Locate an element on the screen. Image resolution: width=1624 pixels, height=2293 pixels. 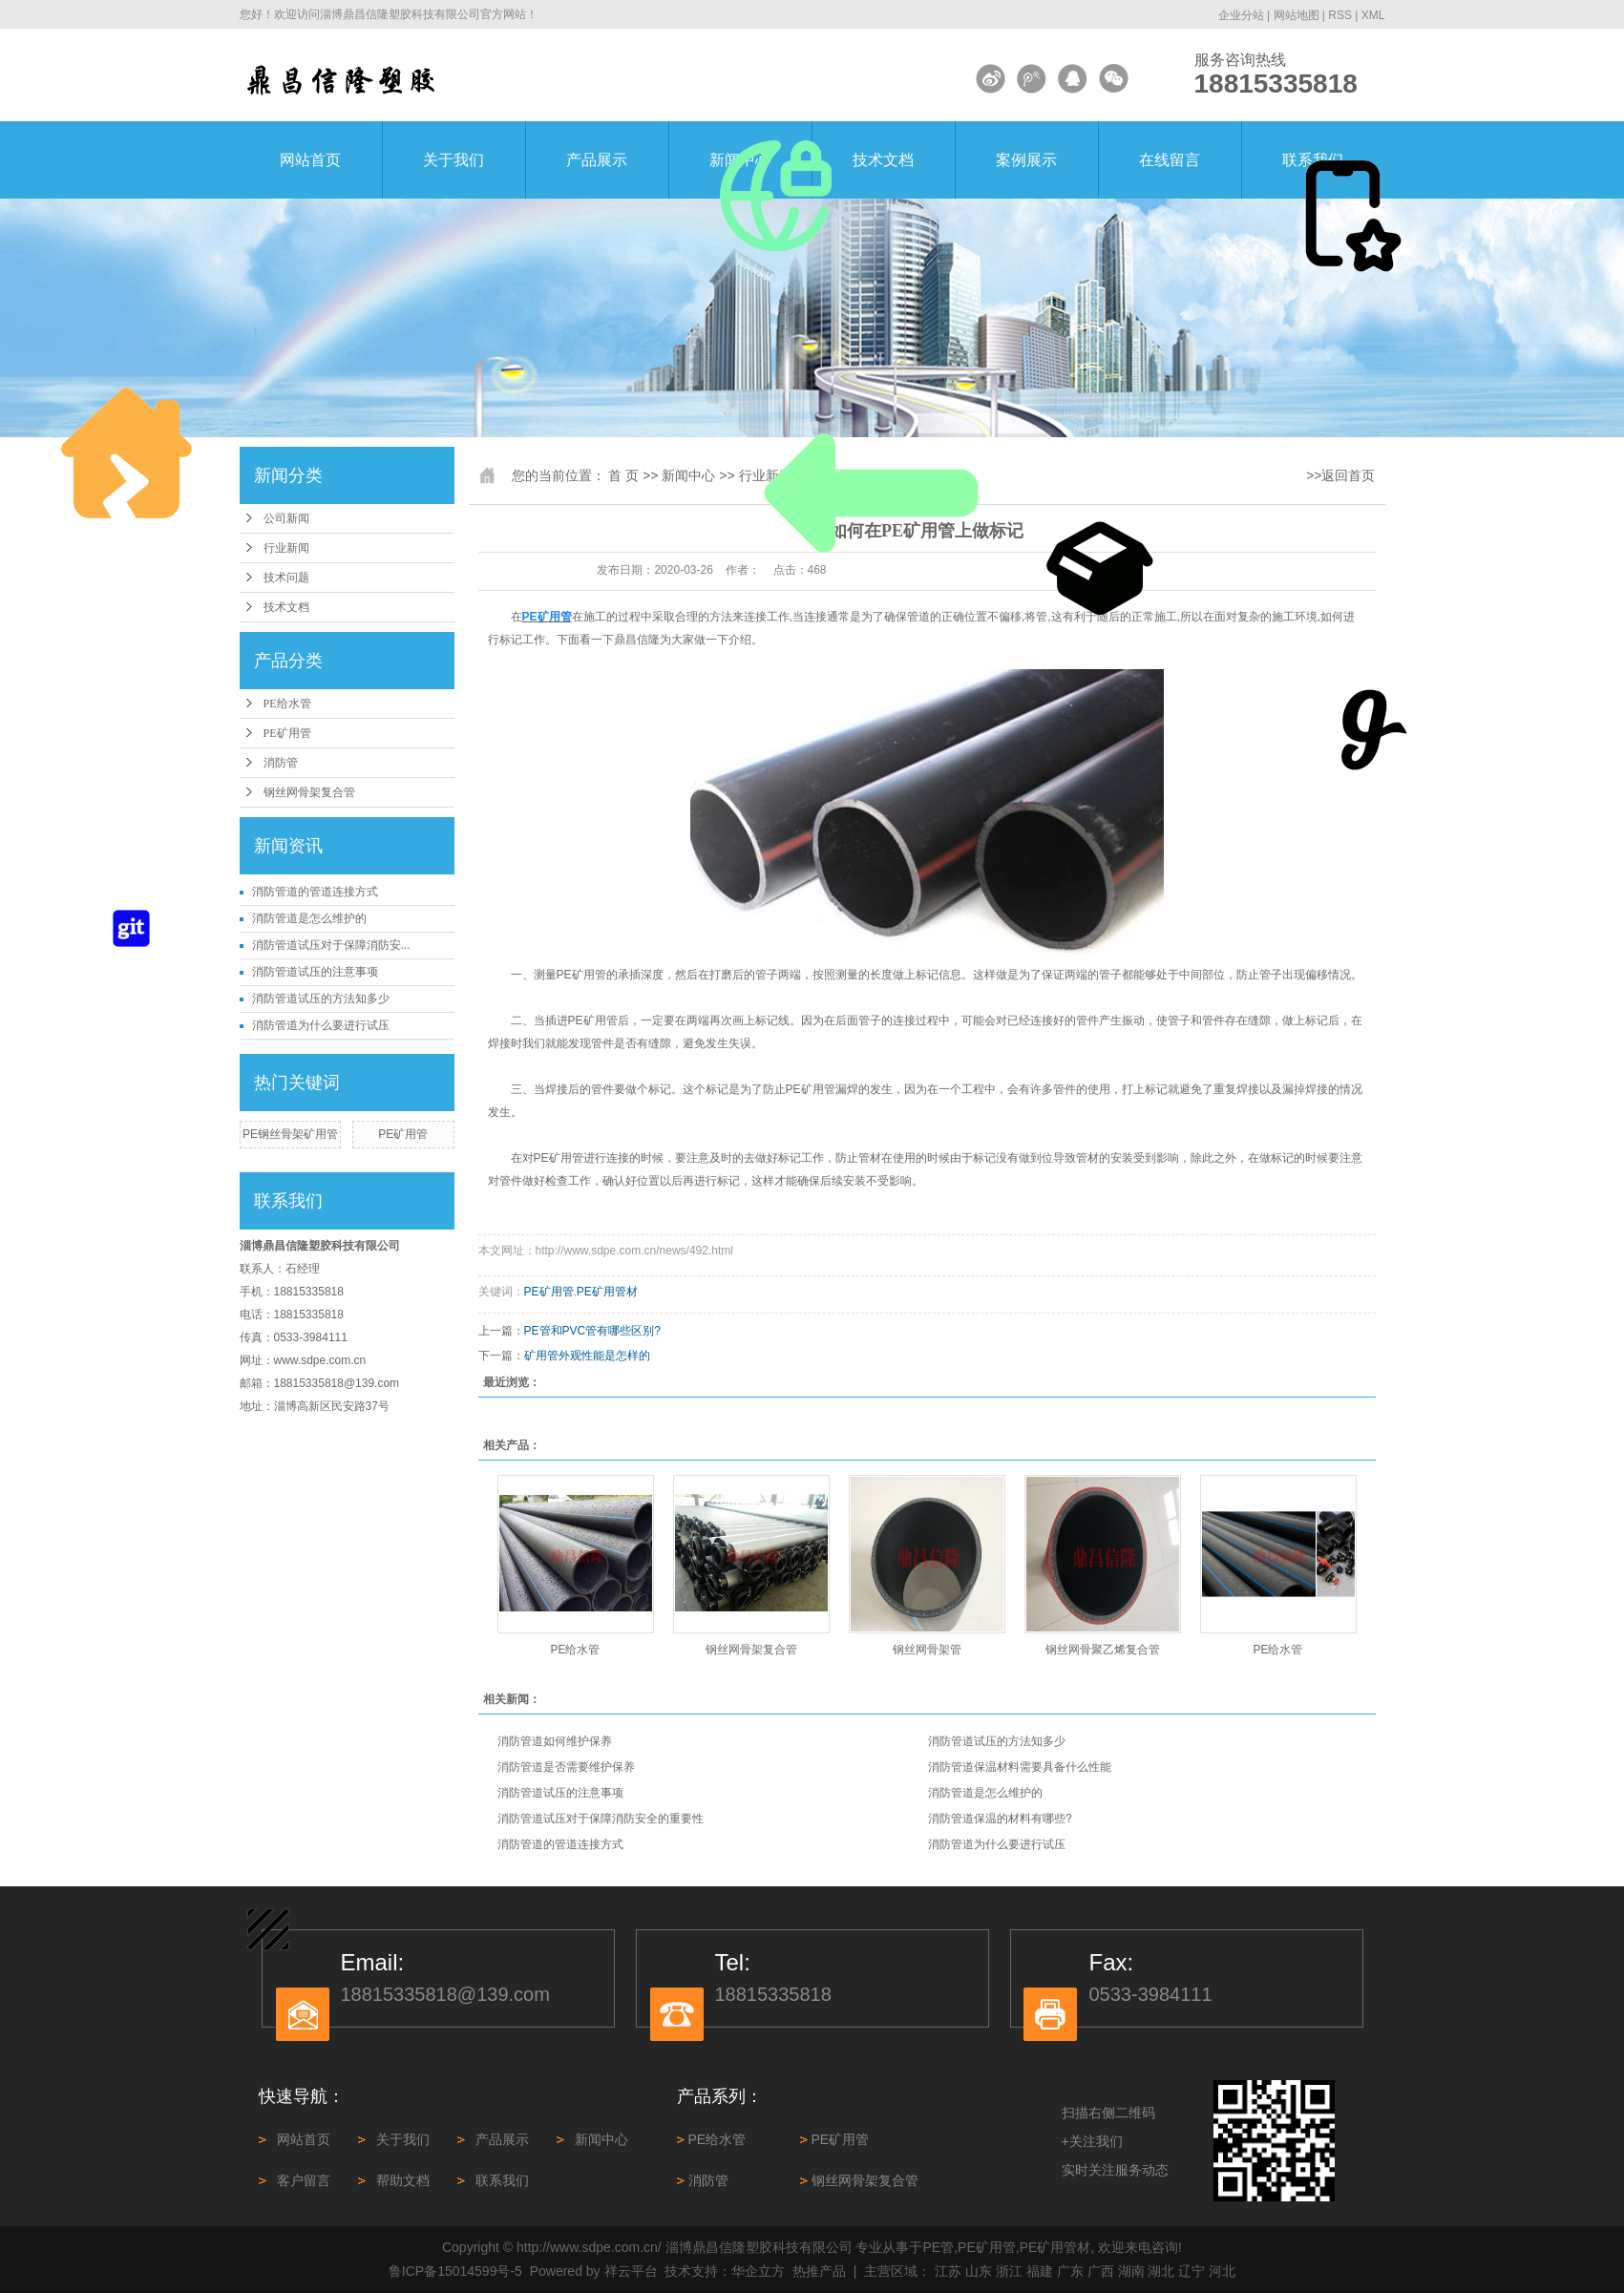
git version control logo is located at coordinates (131, 928).